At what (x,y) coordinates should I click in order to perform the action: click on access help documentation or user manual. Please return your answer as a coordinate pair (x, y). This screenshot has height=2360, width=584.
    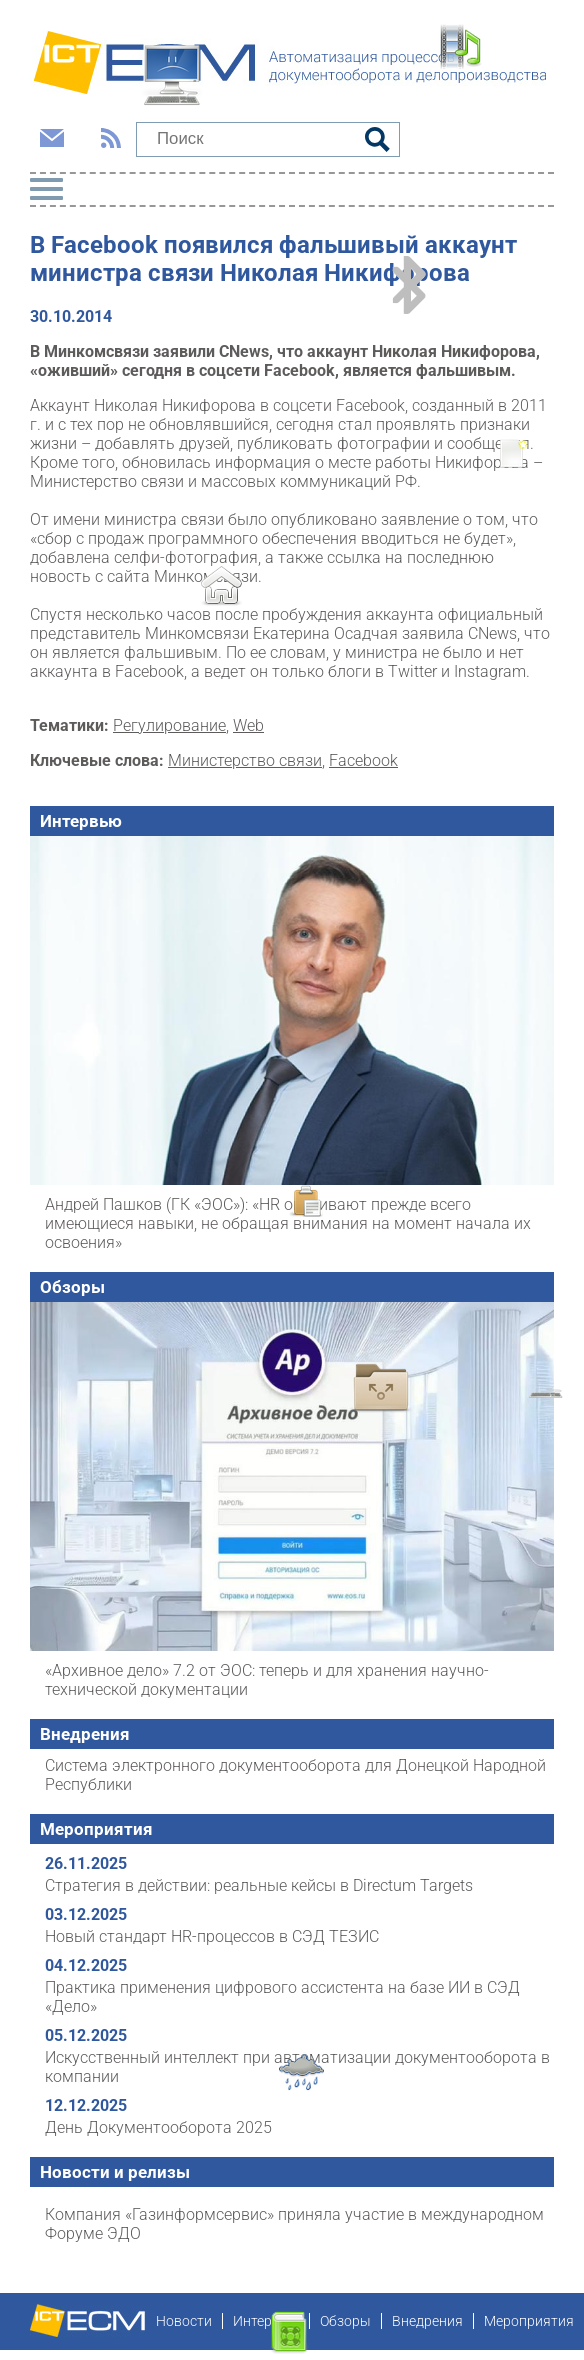
    Looking at the image, I should click on (289, 2332).